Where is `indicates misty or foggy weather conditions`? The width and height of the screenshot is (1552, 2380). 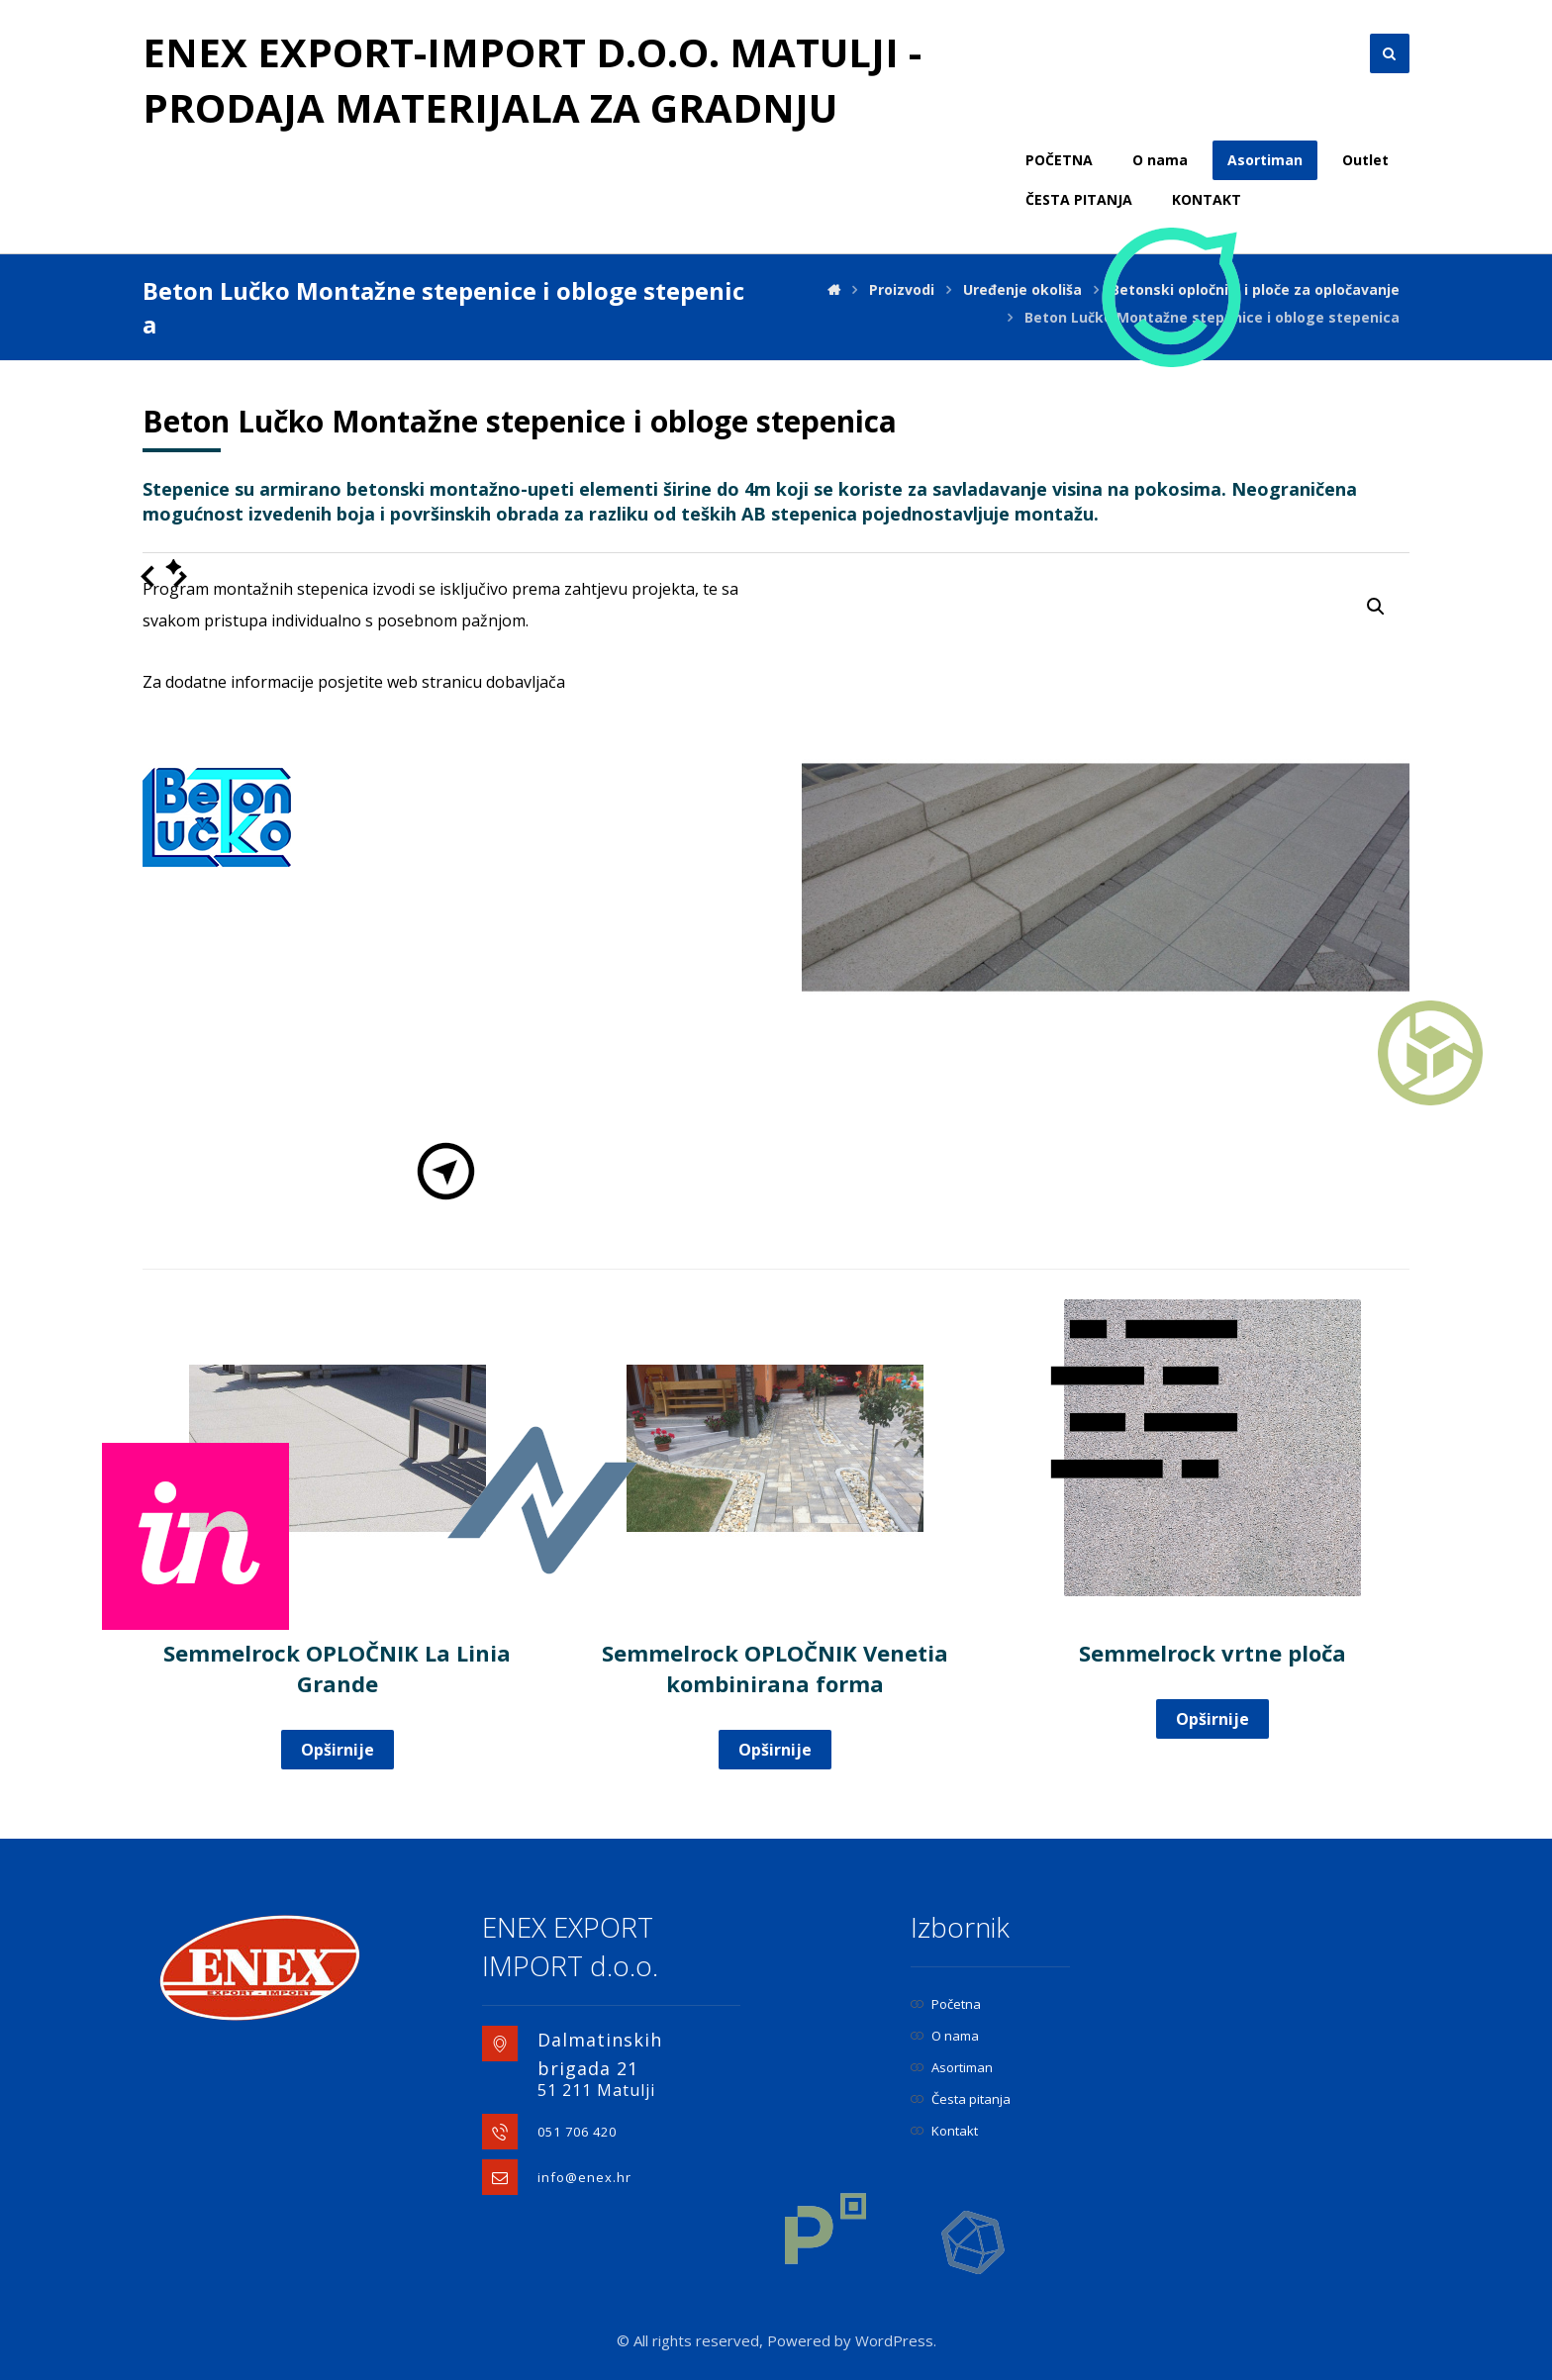
indicates misty or foggy weather conditions is located at coordinates (1144, 1394).